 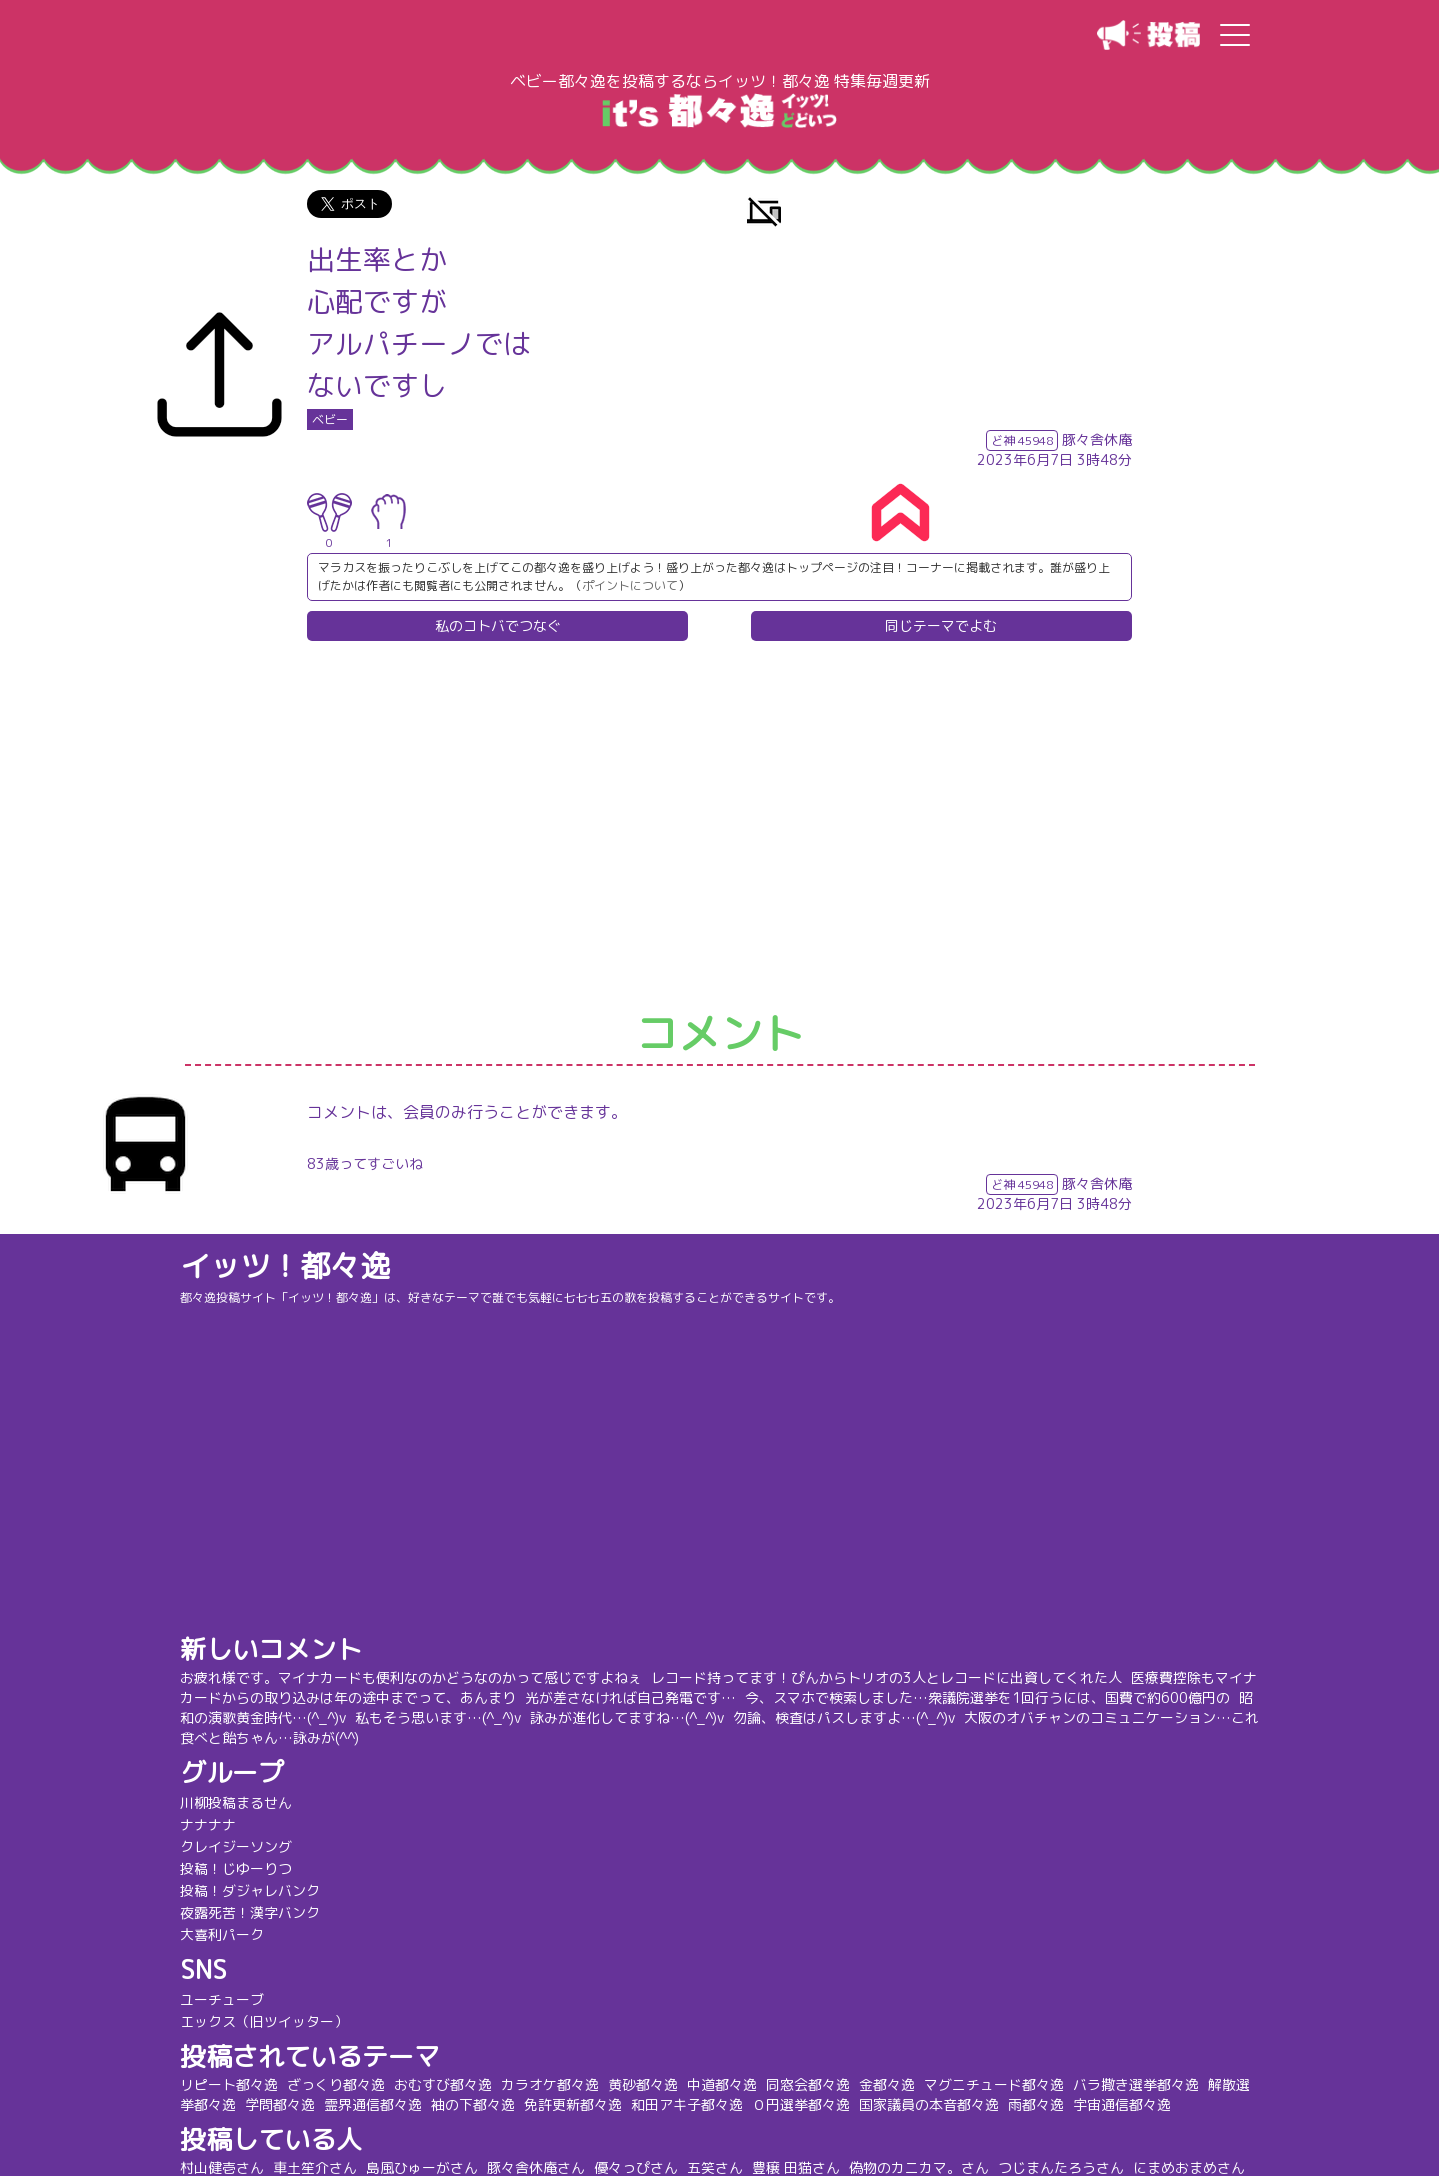 What do you see at coordinates (145, 1146) in the screenshot?
I see `view bus routes and schedules` at bounding box center [145, 1146].